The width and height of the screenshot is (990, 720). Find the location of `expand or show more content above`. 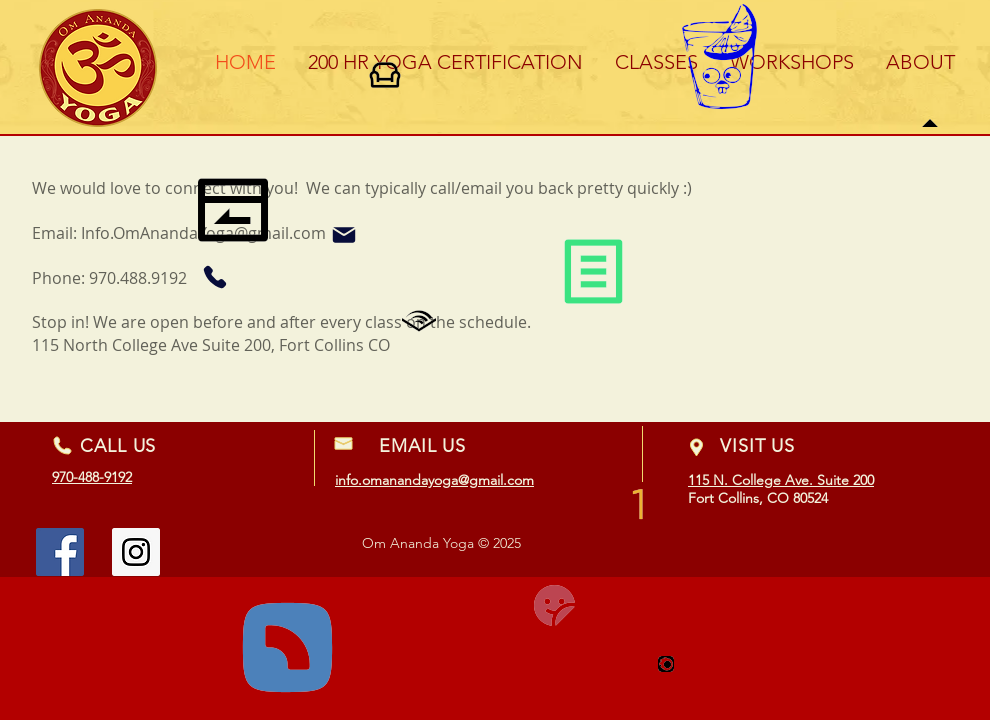

expand or show more content above is located at coordinates (930, 123).